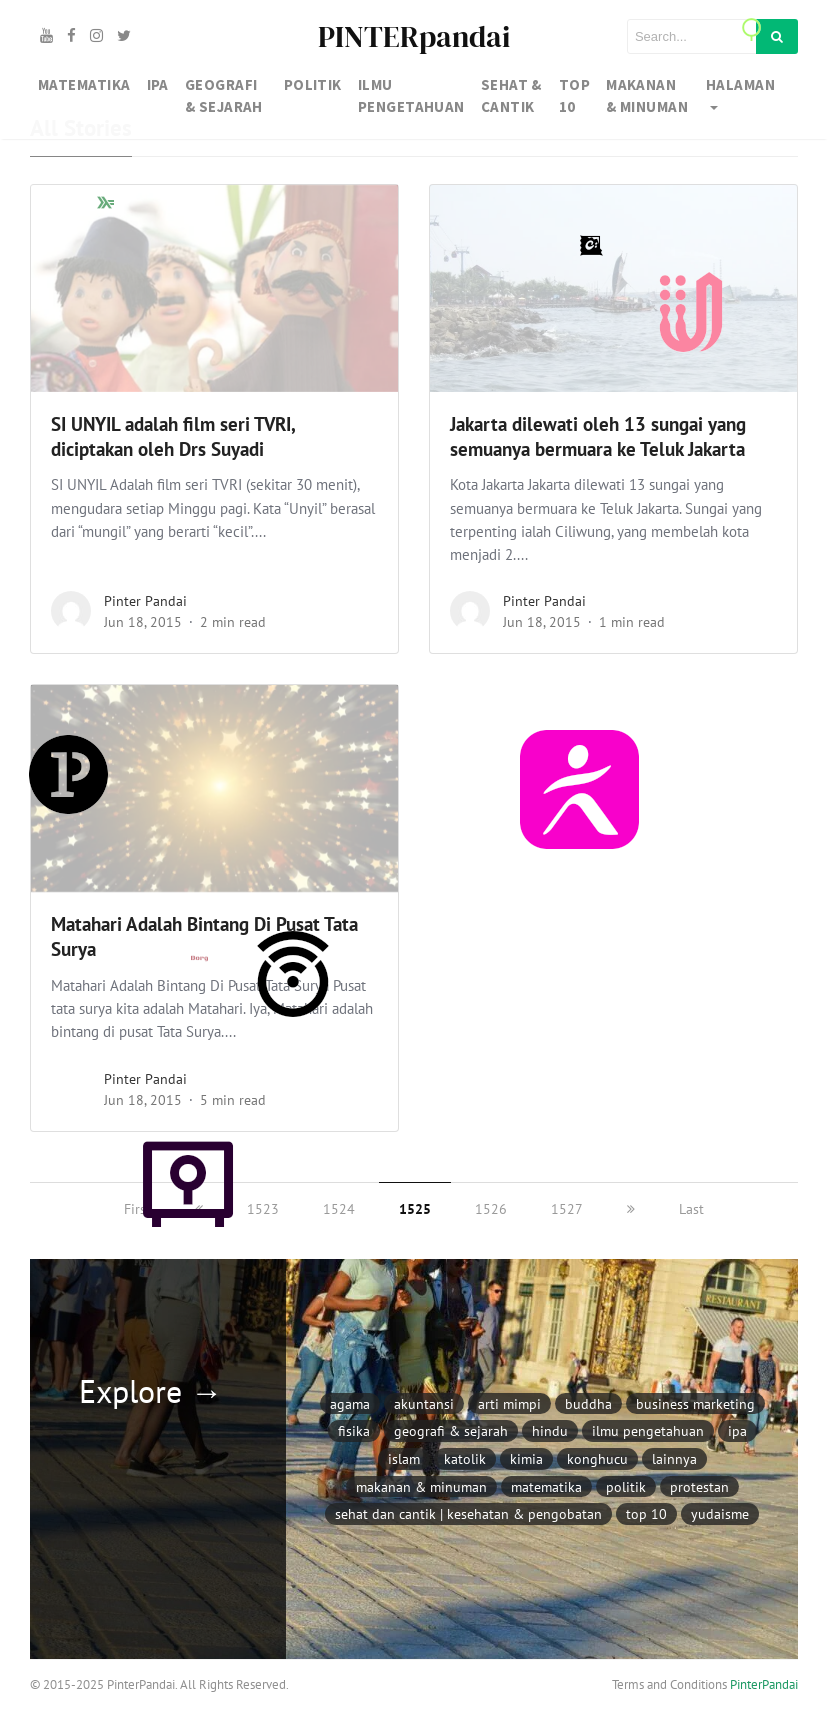 The width and height of the screenshot is (828, 1722). I want to click on indicates Haskell programming language, so click(105, 202).